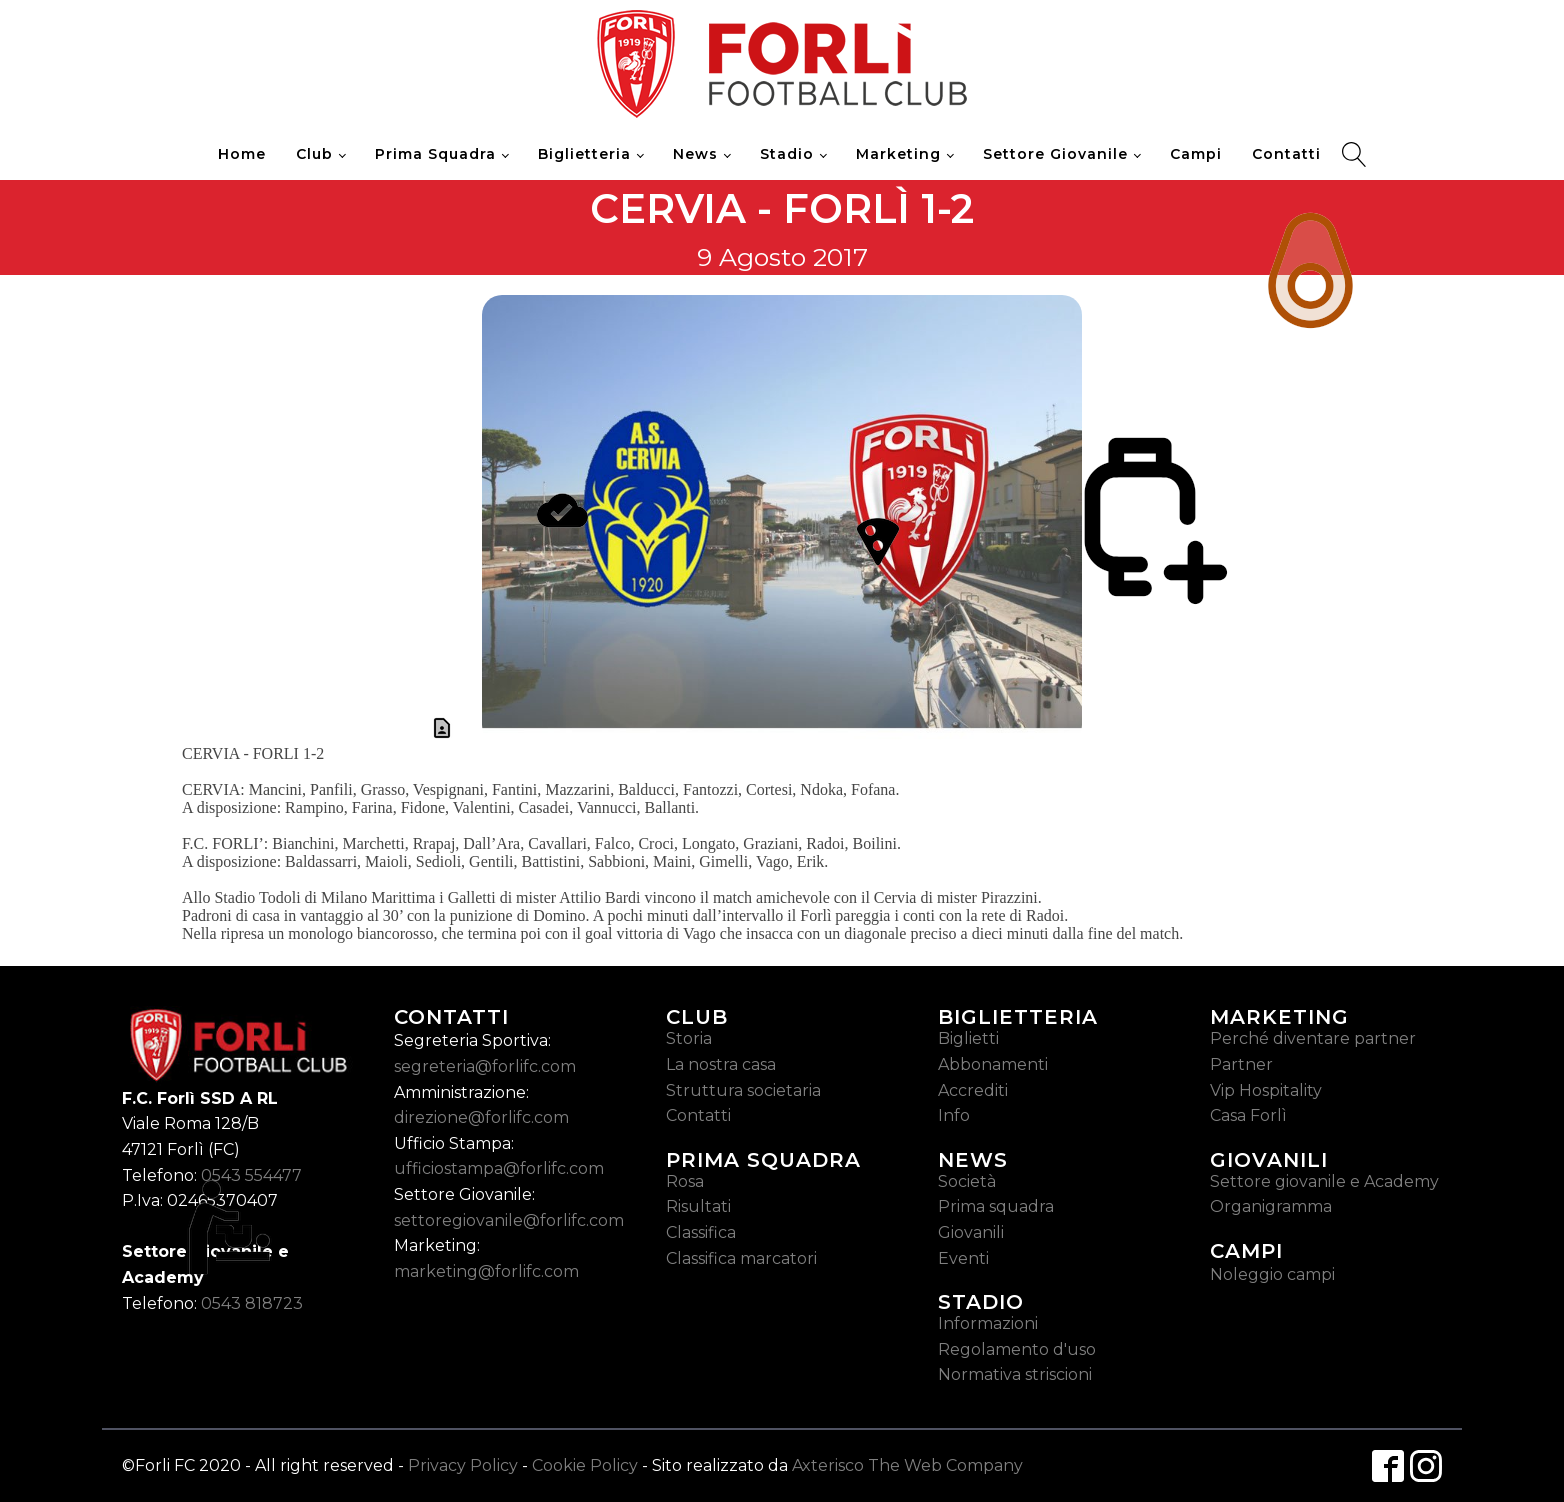  I want to click on indicates healthy or vegetarian food options, so click(1310, 270).